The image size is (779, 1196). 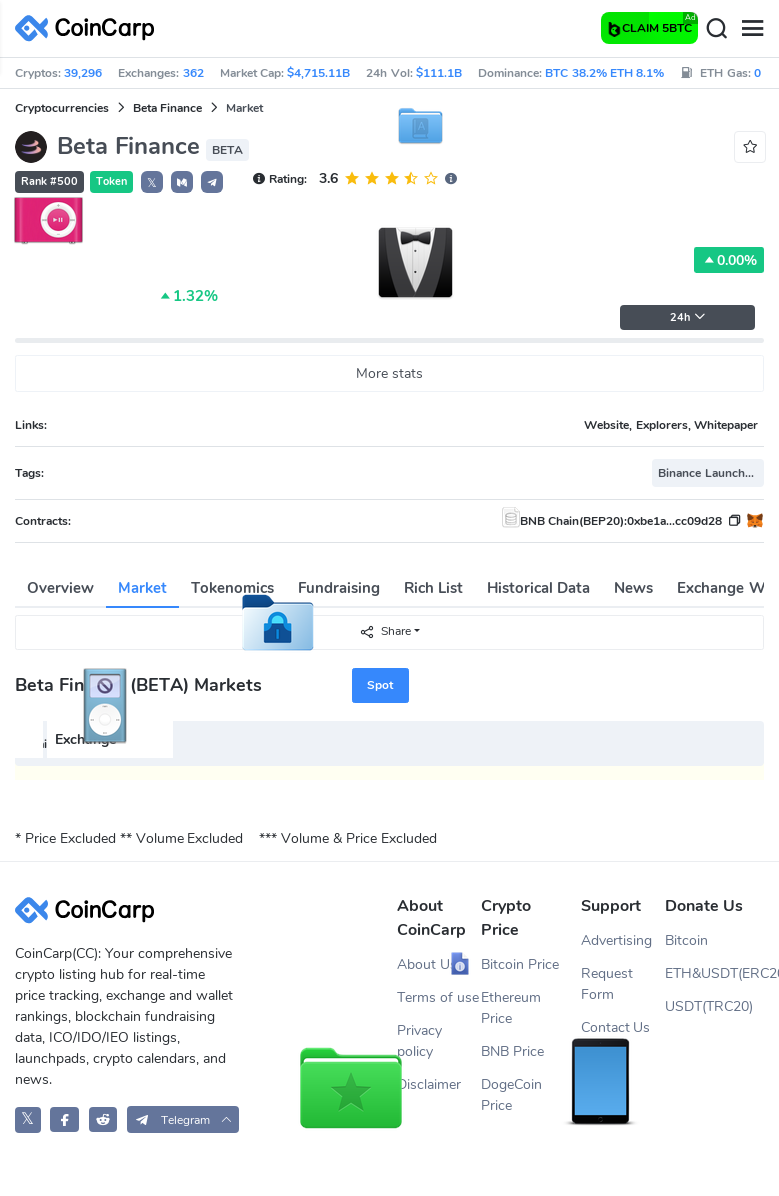 What do you see at coordinates (277, 624) in the screenshot?
I see `access microsoft intune company portal managed files` at bounding box center [277, 624].